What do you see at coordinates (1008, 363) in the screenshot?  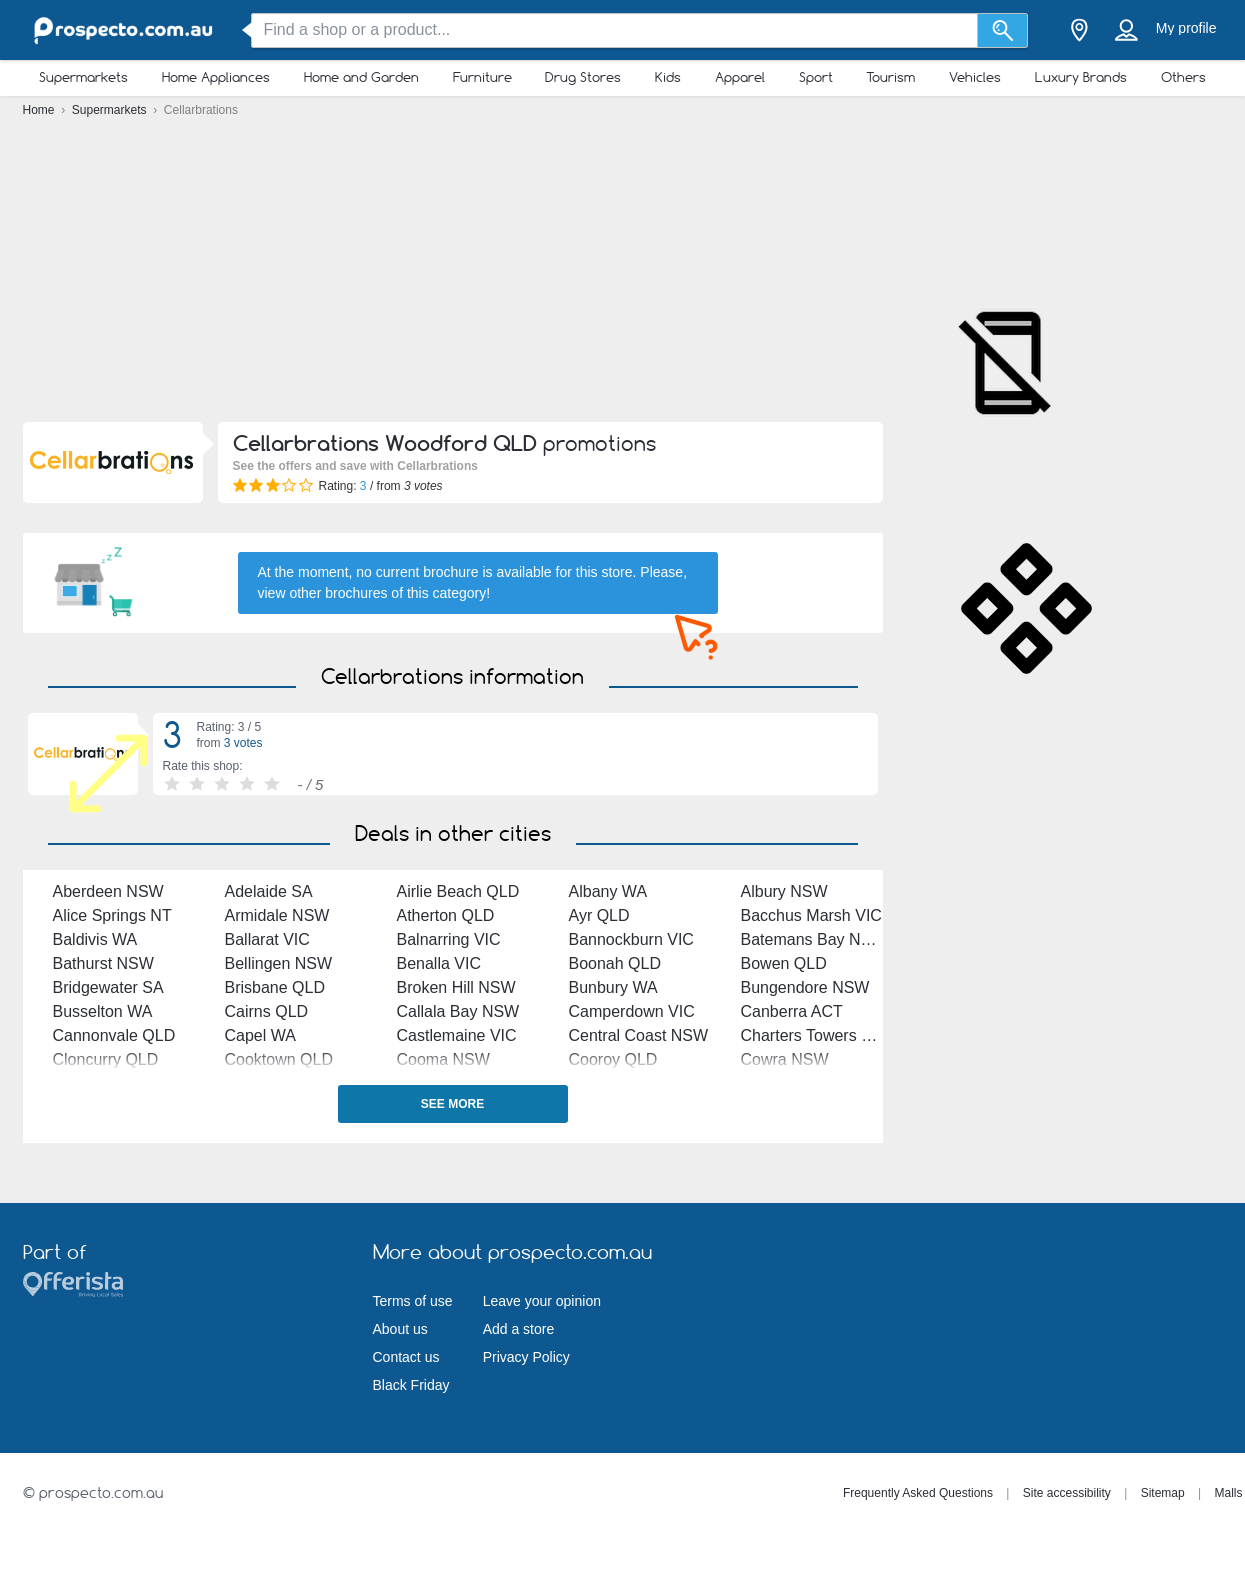 I see `no cell phone service available` at bounding box center [1008, 363].